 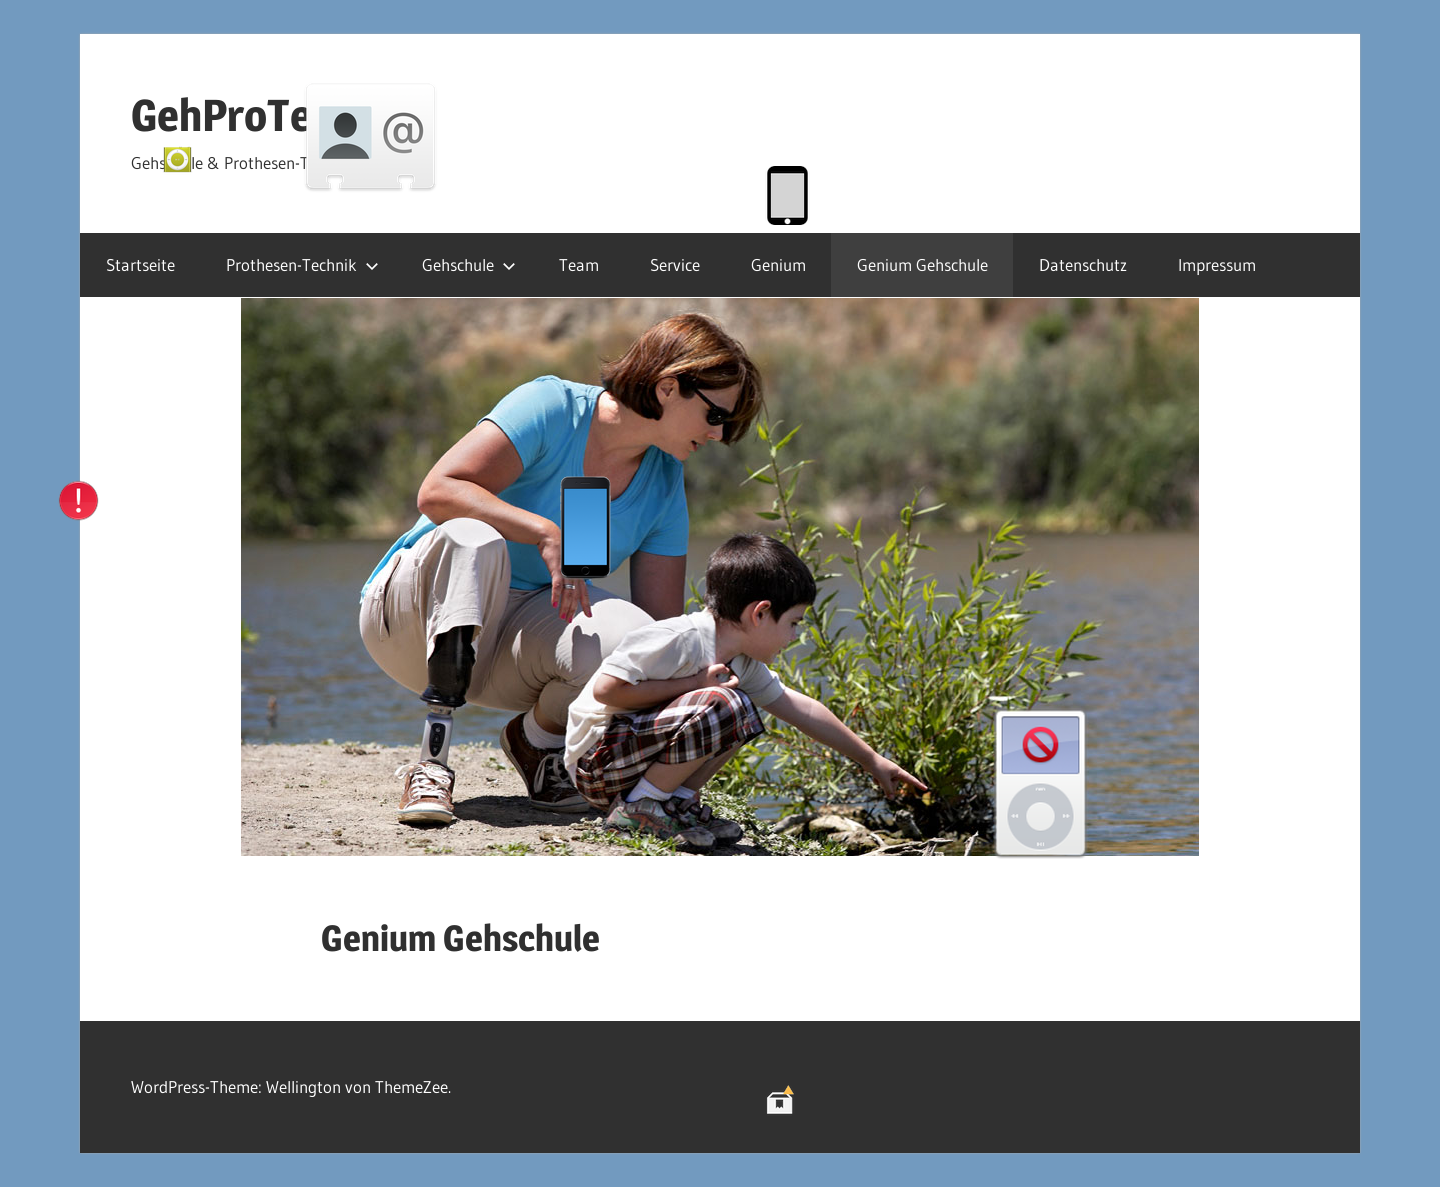 I want to click on indicates a warning or caution state, so click(x=78, y=500).